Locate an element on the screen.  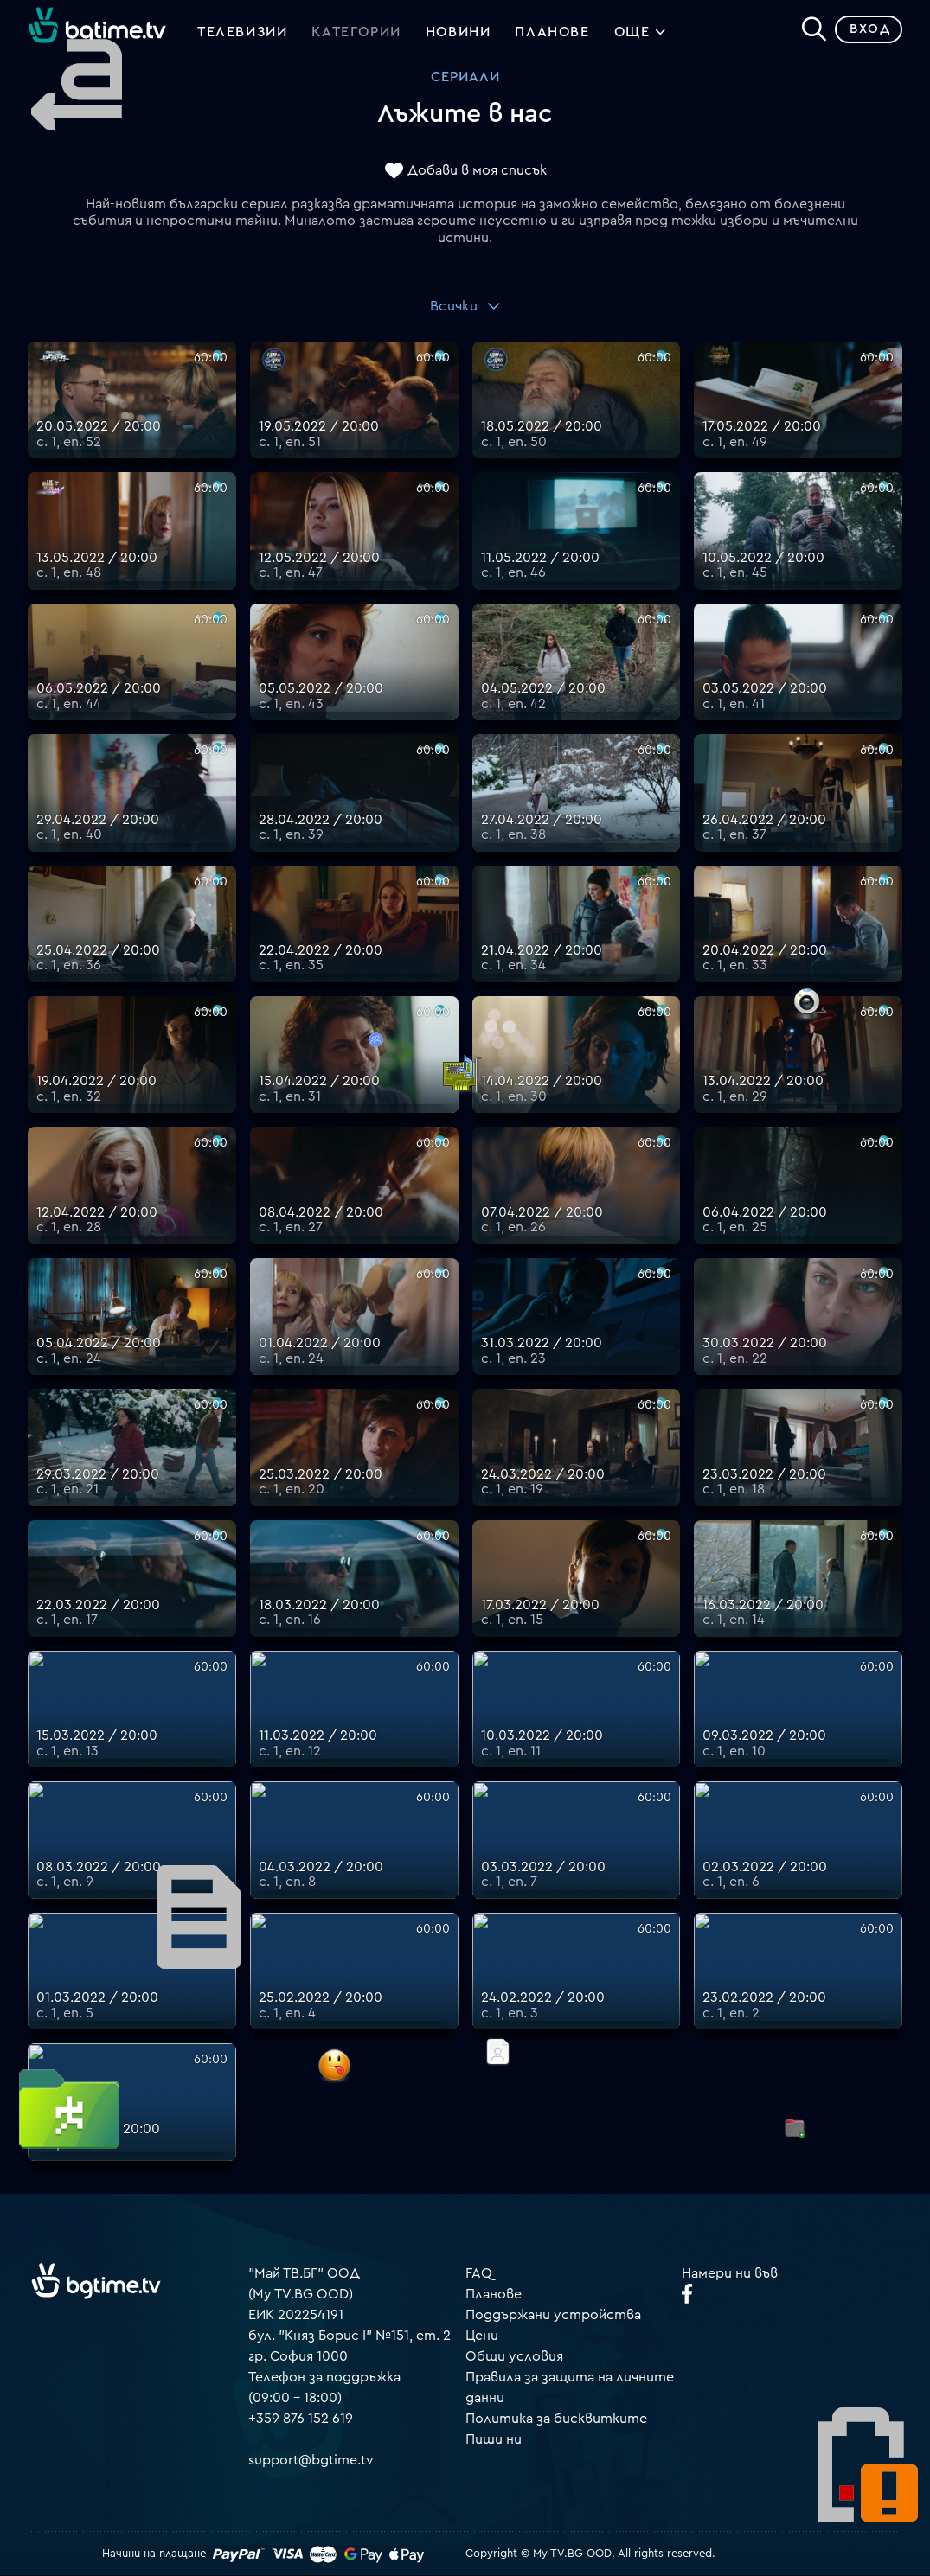
indicates a playful or teasing tone in messaging is located at coordinates (335, 2066).